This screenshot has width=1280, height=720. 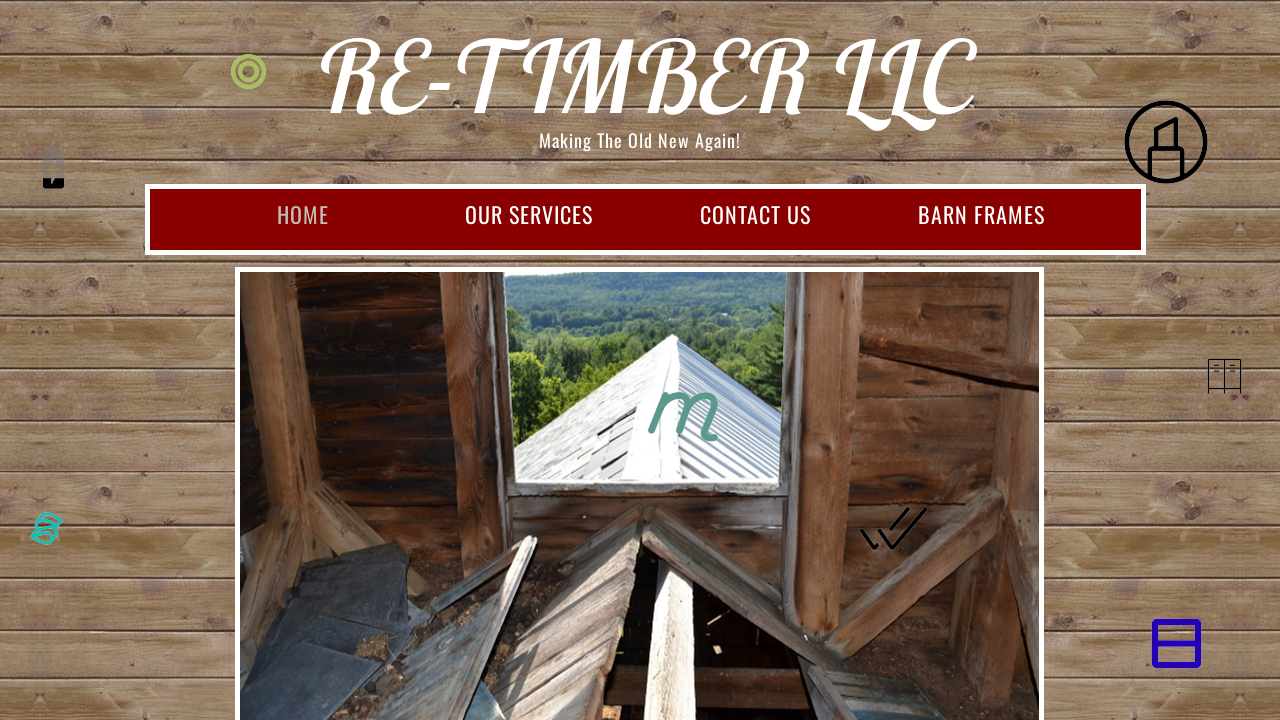 What do you see at coordinates (1224, 375) in the screenshot?
I see `access storage lockers` at bounding box center [1224, 375].